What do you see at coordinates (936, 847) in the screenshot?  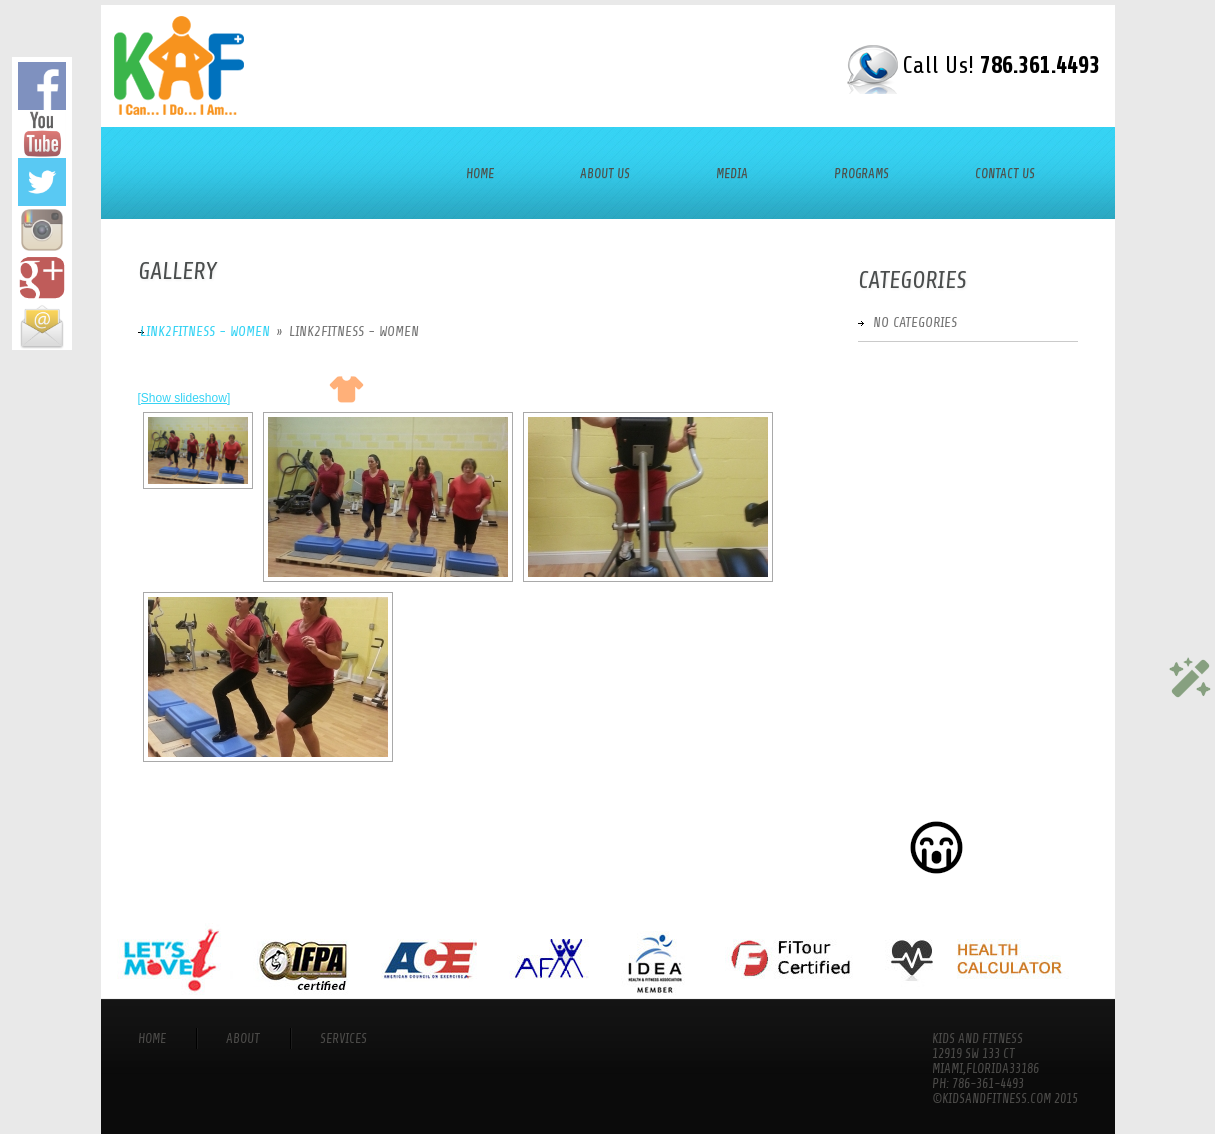 I see `react with a crying emotion` at bounding box center [936, 847].